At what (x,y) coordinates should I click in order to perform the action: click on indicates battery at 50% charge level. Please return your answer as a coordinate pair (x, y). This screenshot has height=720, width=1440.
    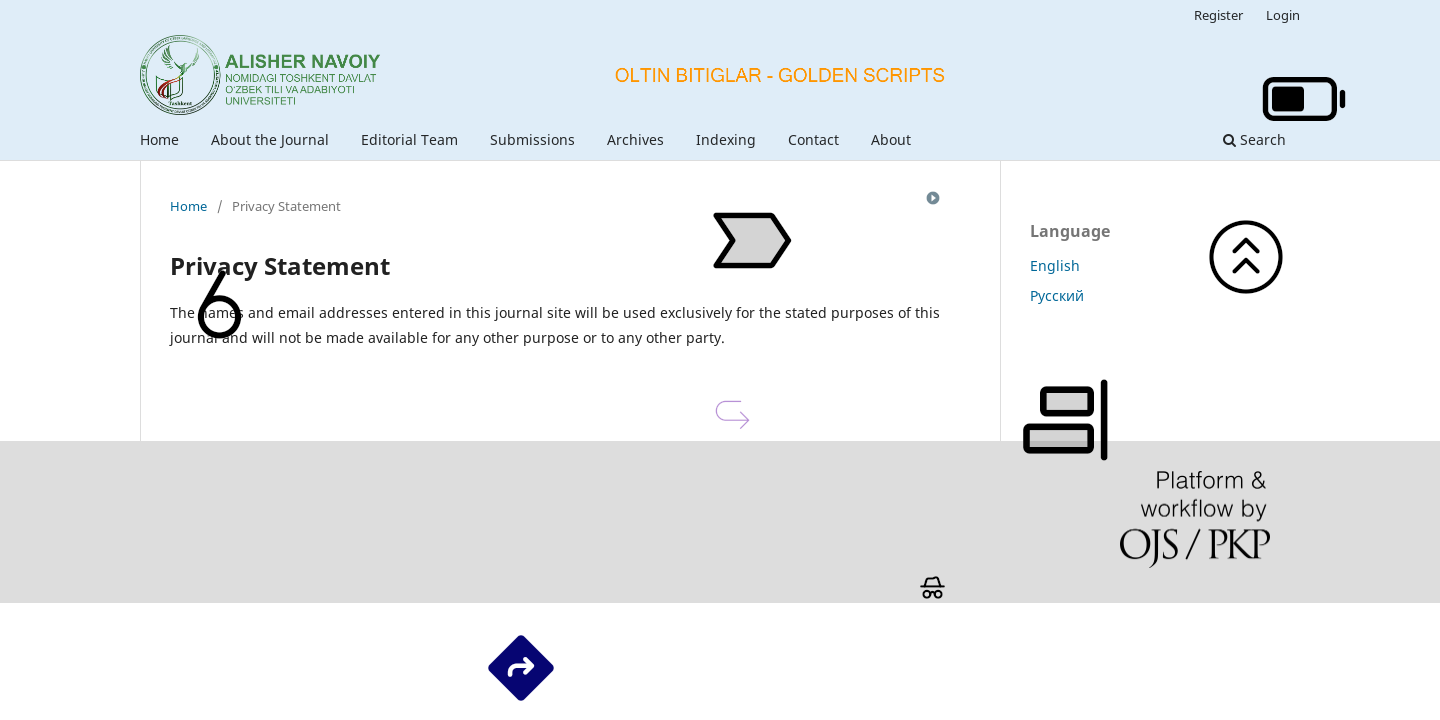
    Looking at the image, I should click on (1304, 99).